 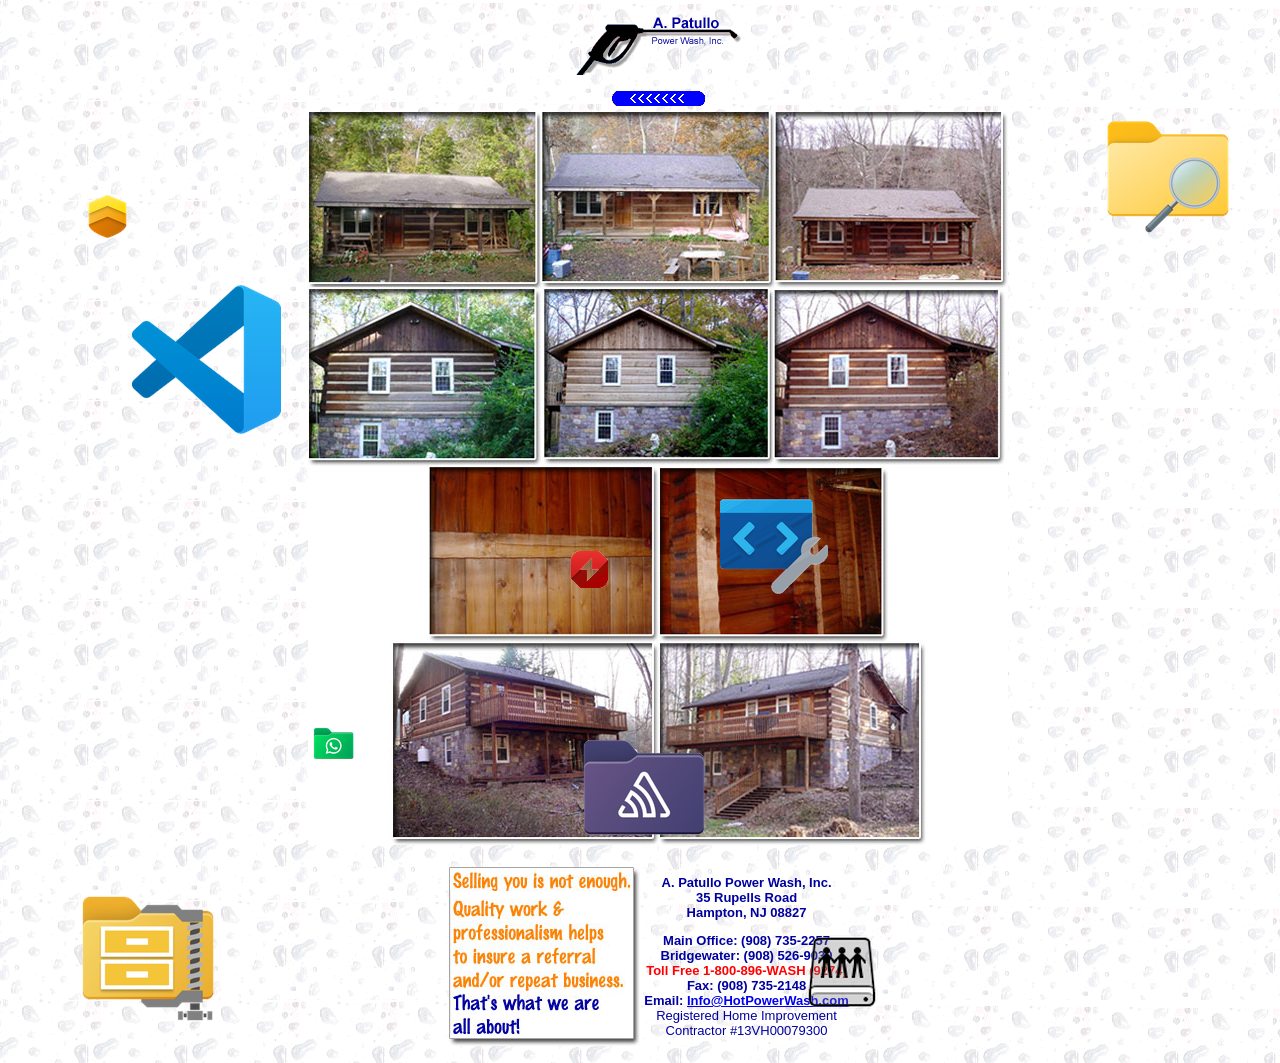 What do you see at coordinates (842, 972) in the screenshot?
I see `access a shared network drive` at bounding box center [842, 972].